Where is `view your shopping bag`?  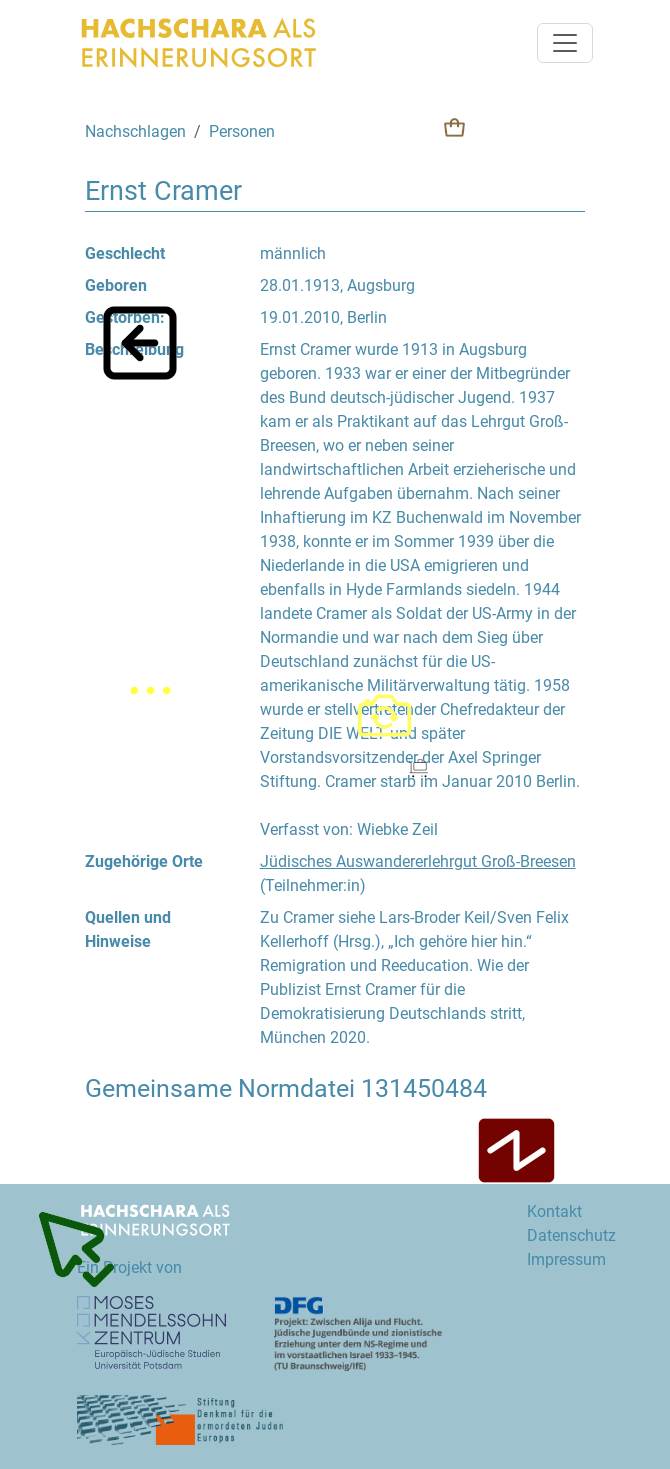 view your shopping bag is located at coordinates (454, 128).